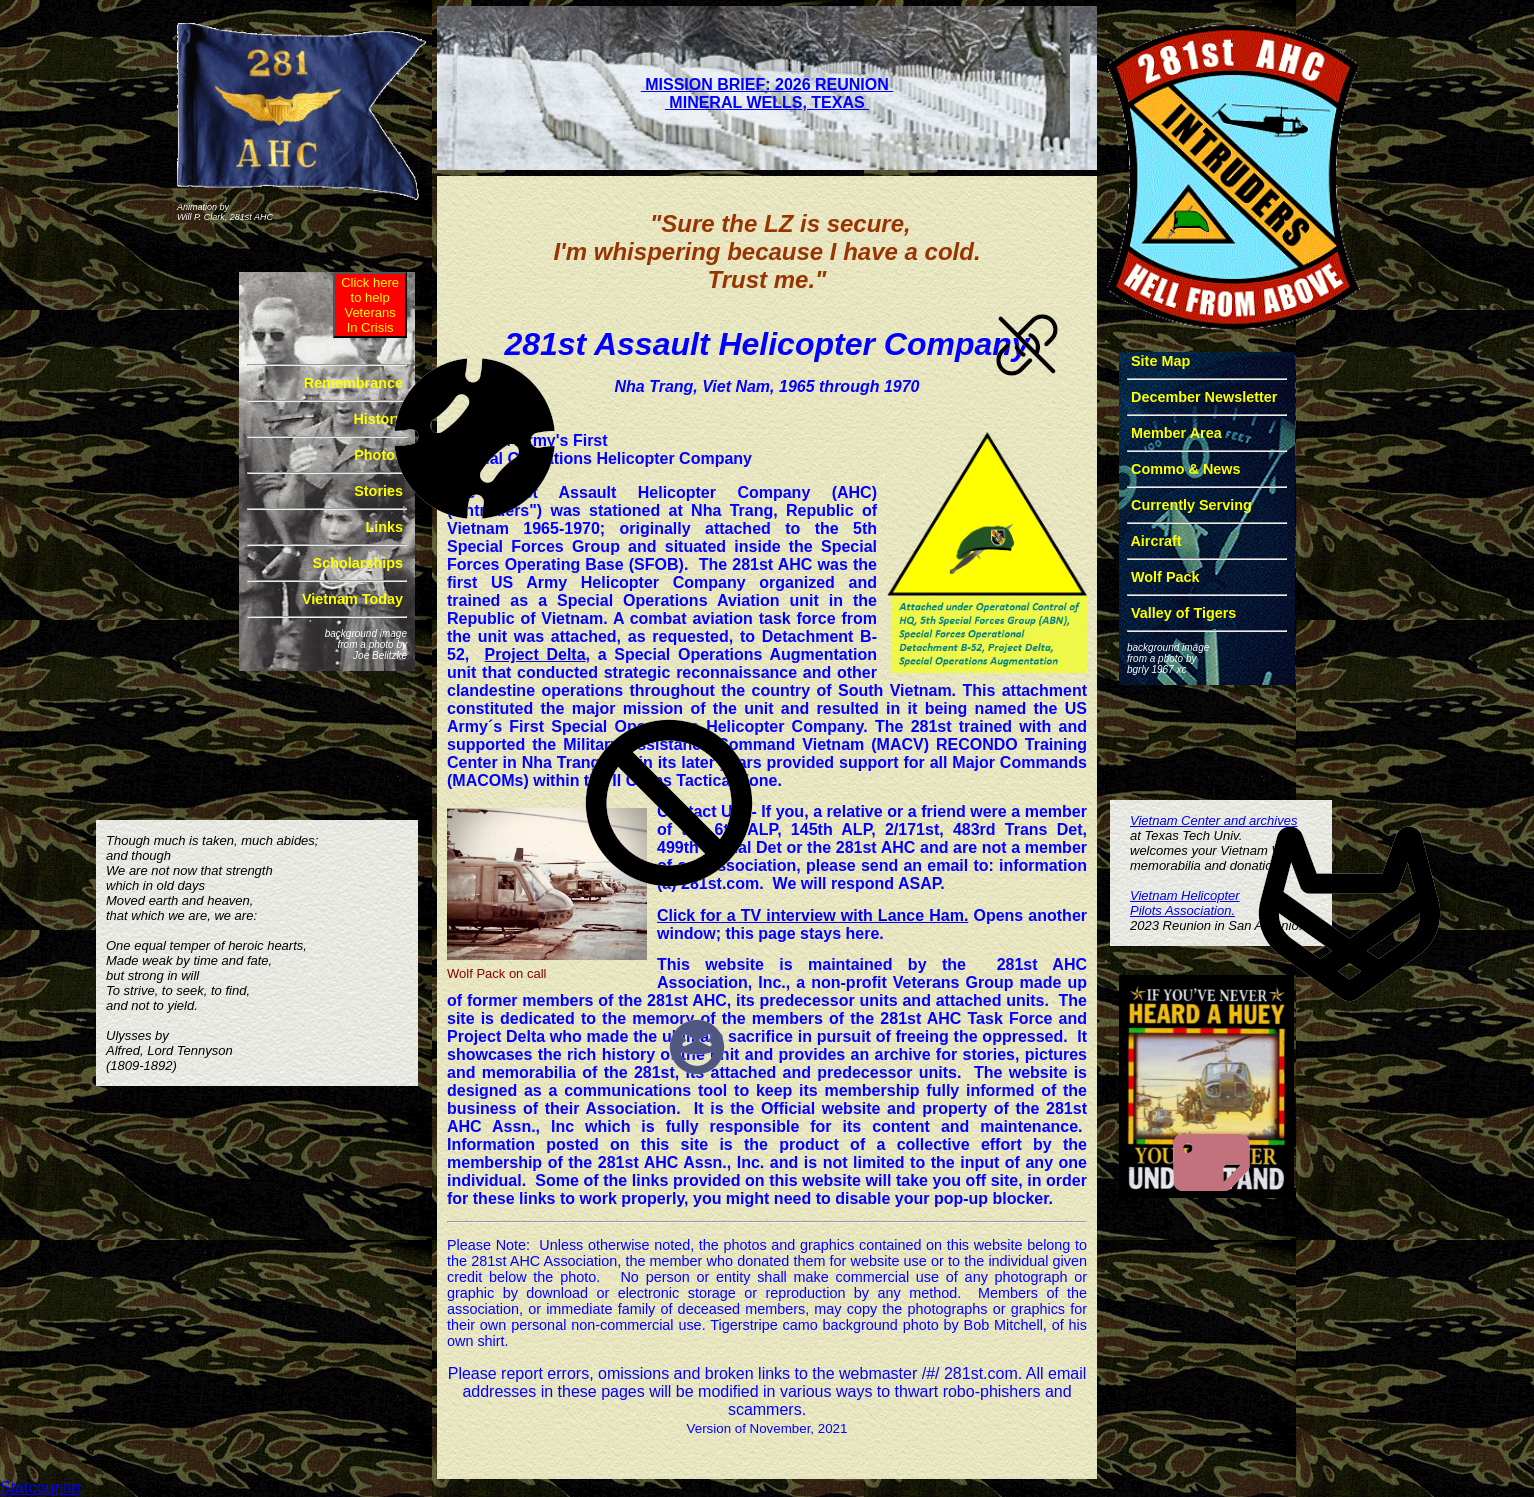 The width and height of the screenshot is (1534, 1497). I want to click on unlink or disconnect a shared link, so click(1027, 345).